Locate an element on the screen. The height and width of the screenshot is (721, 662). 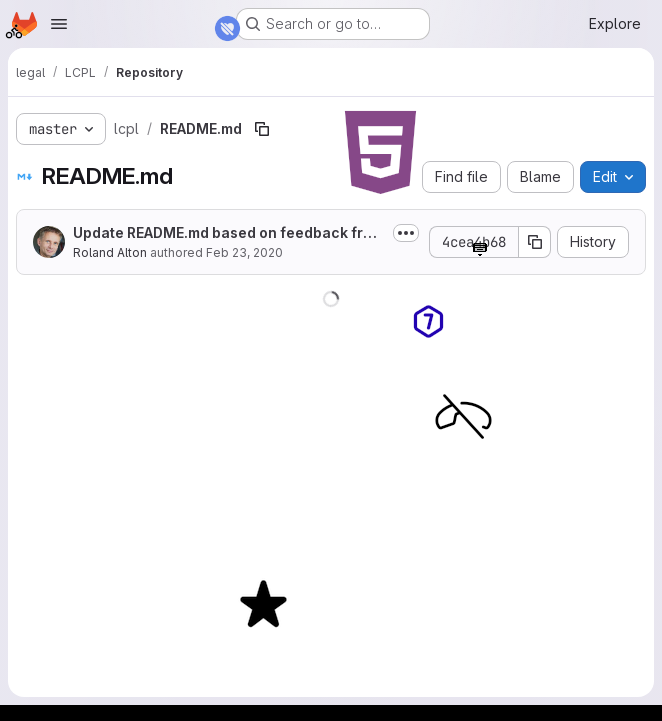
rate or favorite an item is located at coordinates (263, 602).